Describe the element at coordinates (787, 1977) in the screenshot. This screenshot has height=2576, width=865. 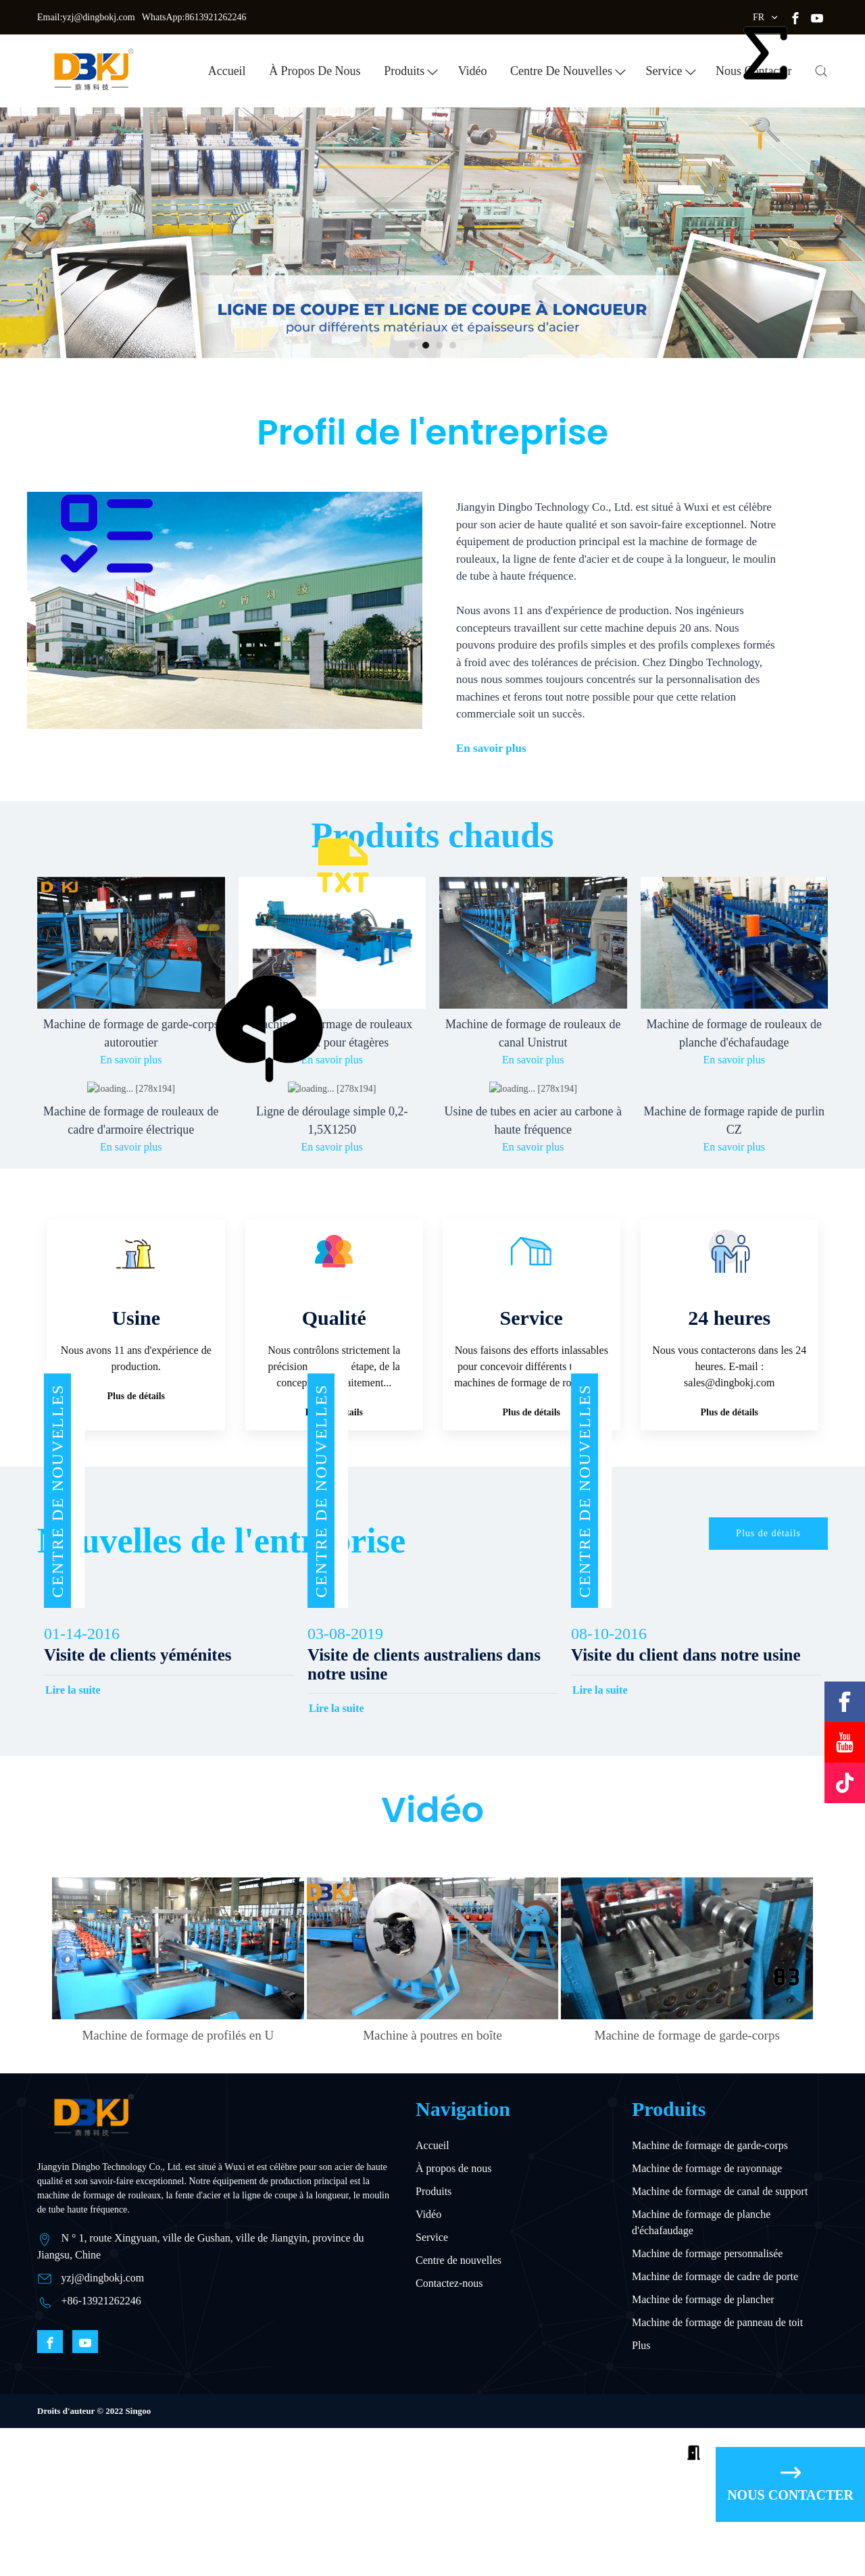
I see `indicates item number 83 in a list or sequence` at that location.